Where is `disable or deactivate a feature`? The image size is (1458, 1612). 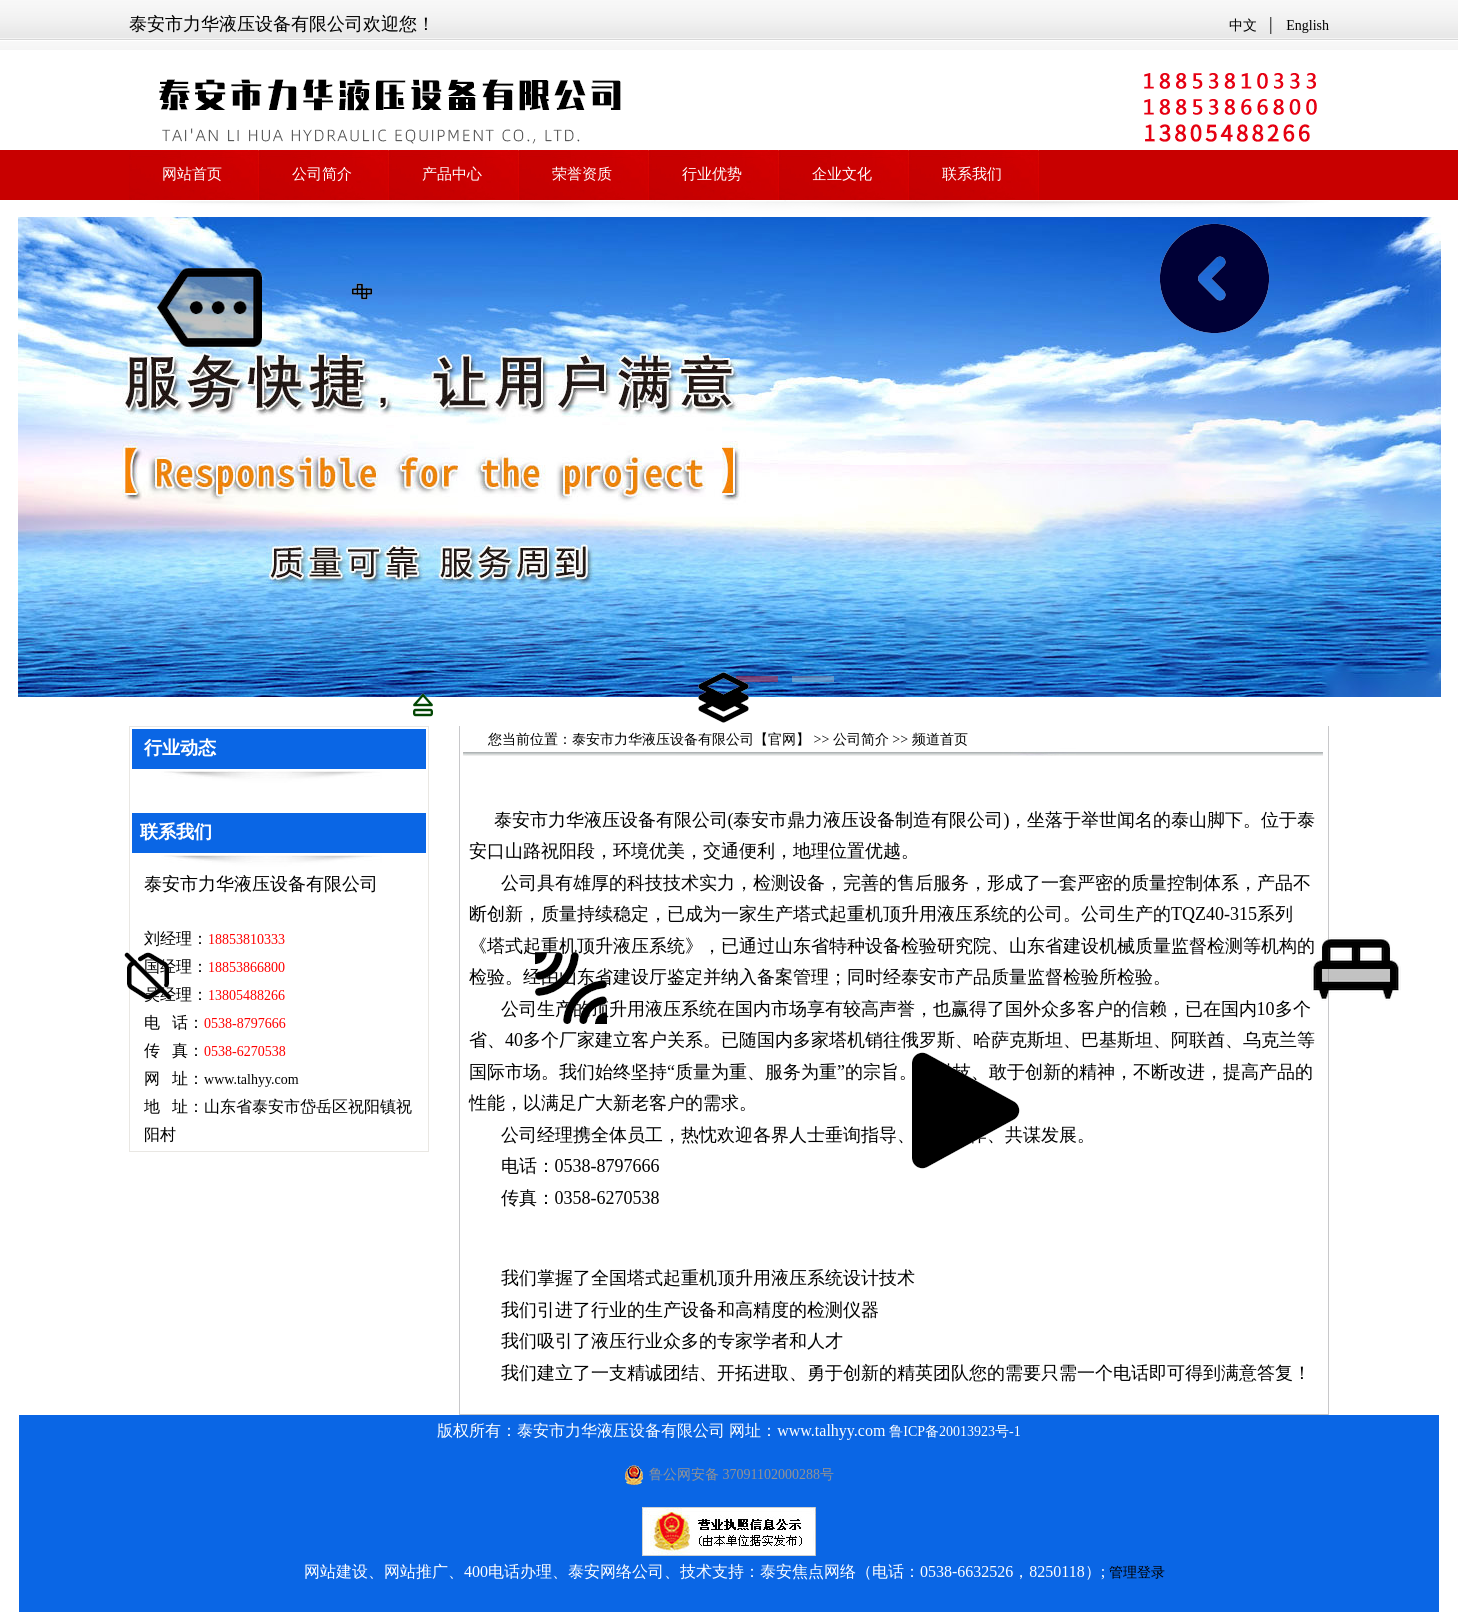
disable or deactivate a feature is located at coordinates (148, 976).